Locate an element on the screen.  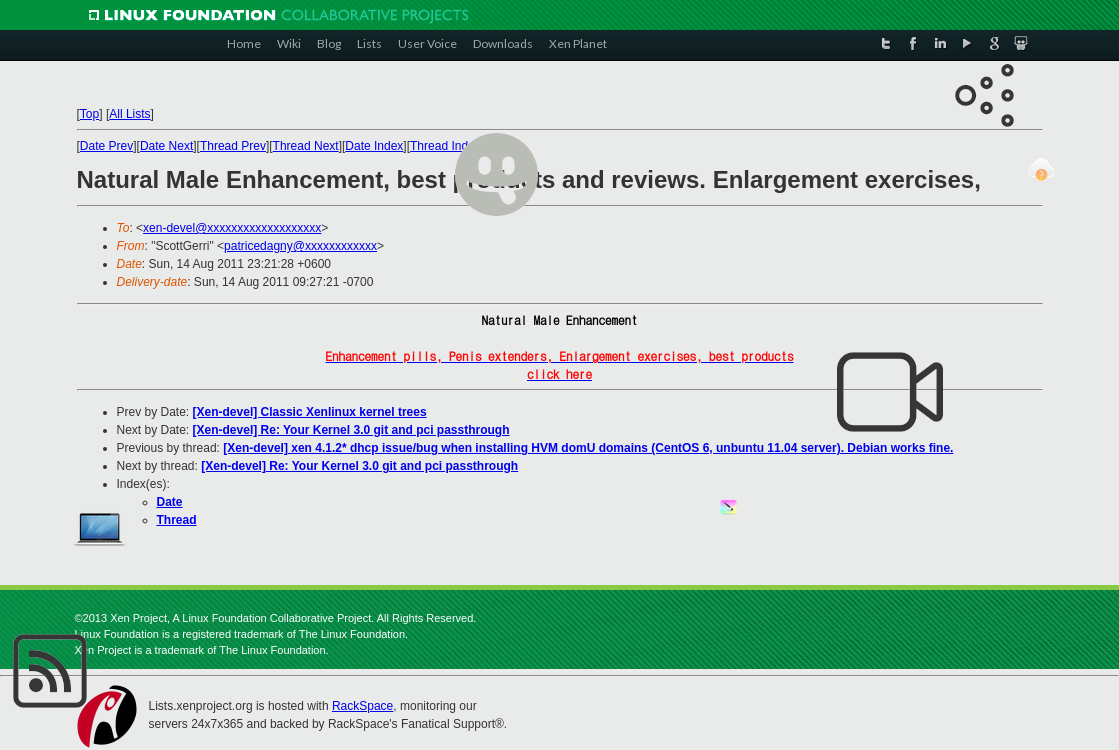
access RSS feed reader is located at coordinates (50, 671).